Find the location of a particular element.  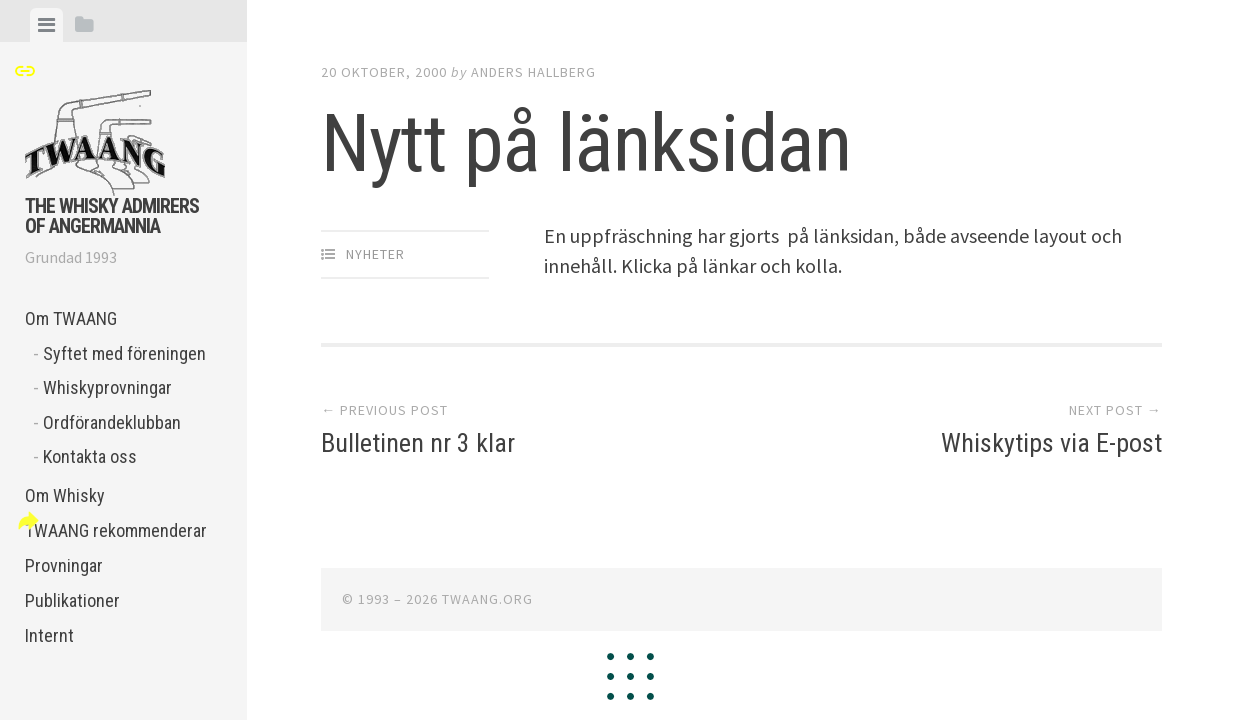

share or forward content is located at coordinates (28, 520).